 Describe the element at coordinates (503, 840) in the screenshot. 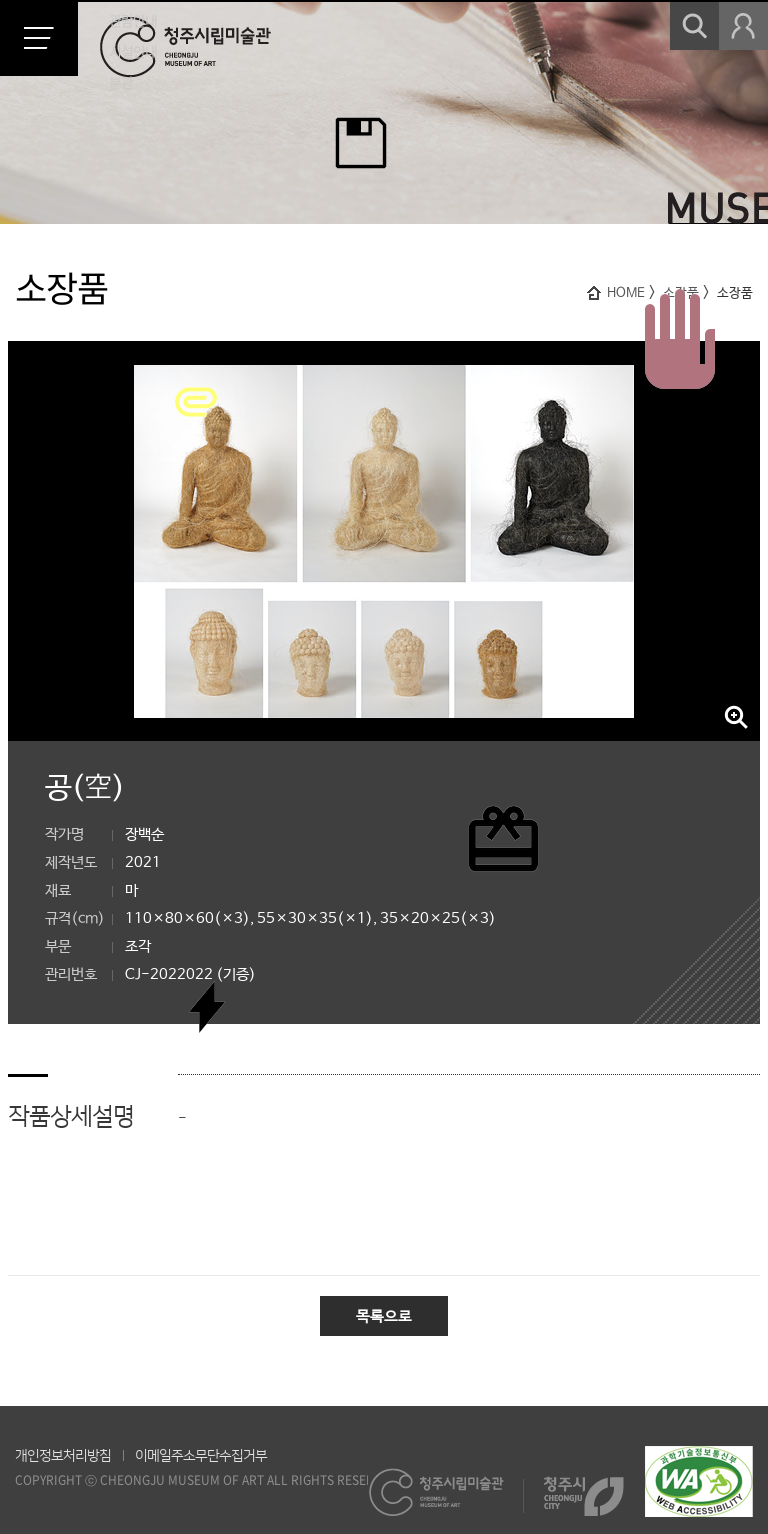

I see `view gift card balance` at that location.